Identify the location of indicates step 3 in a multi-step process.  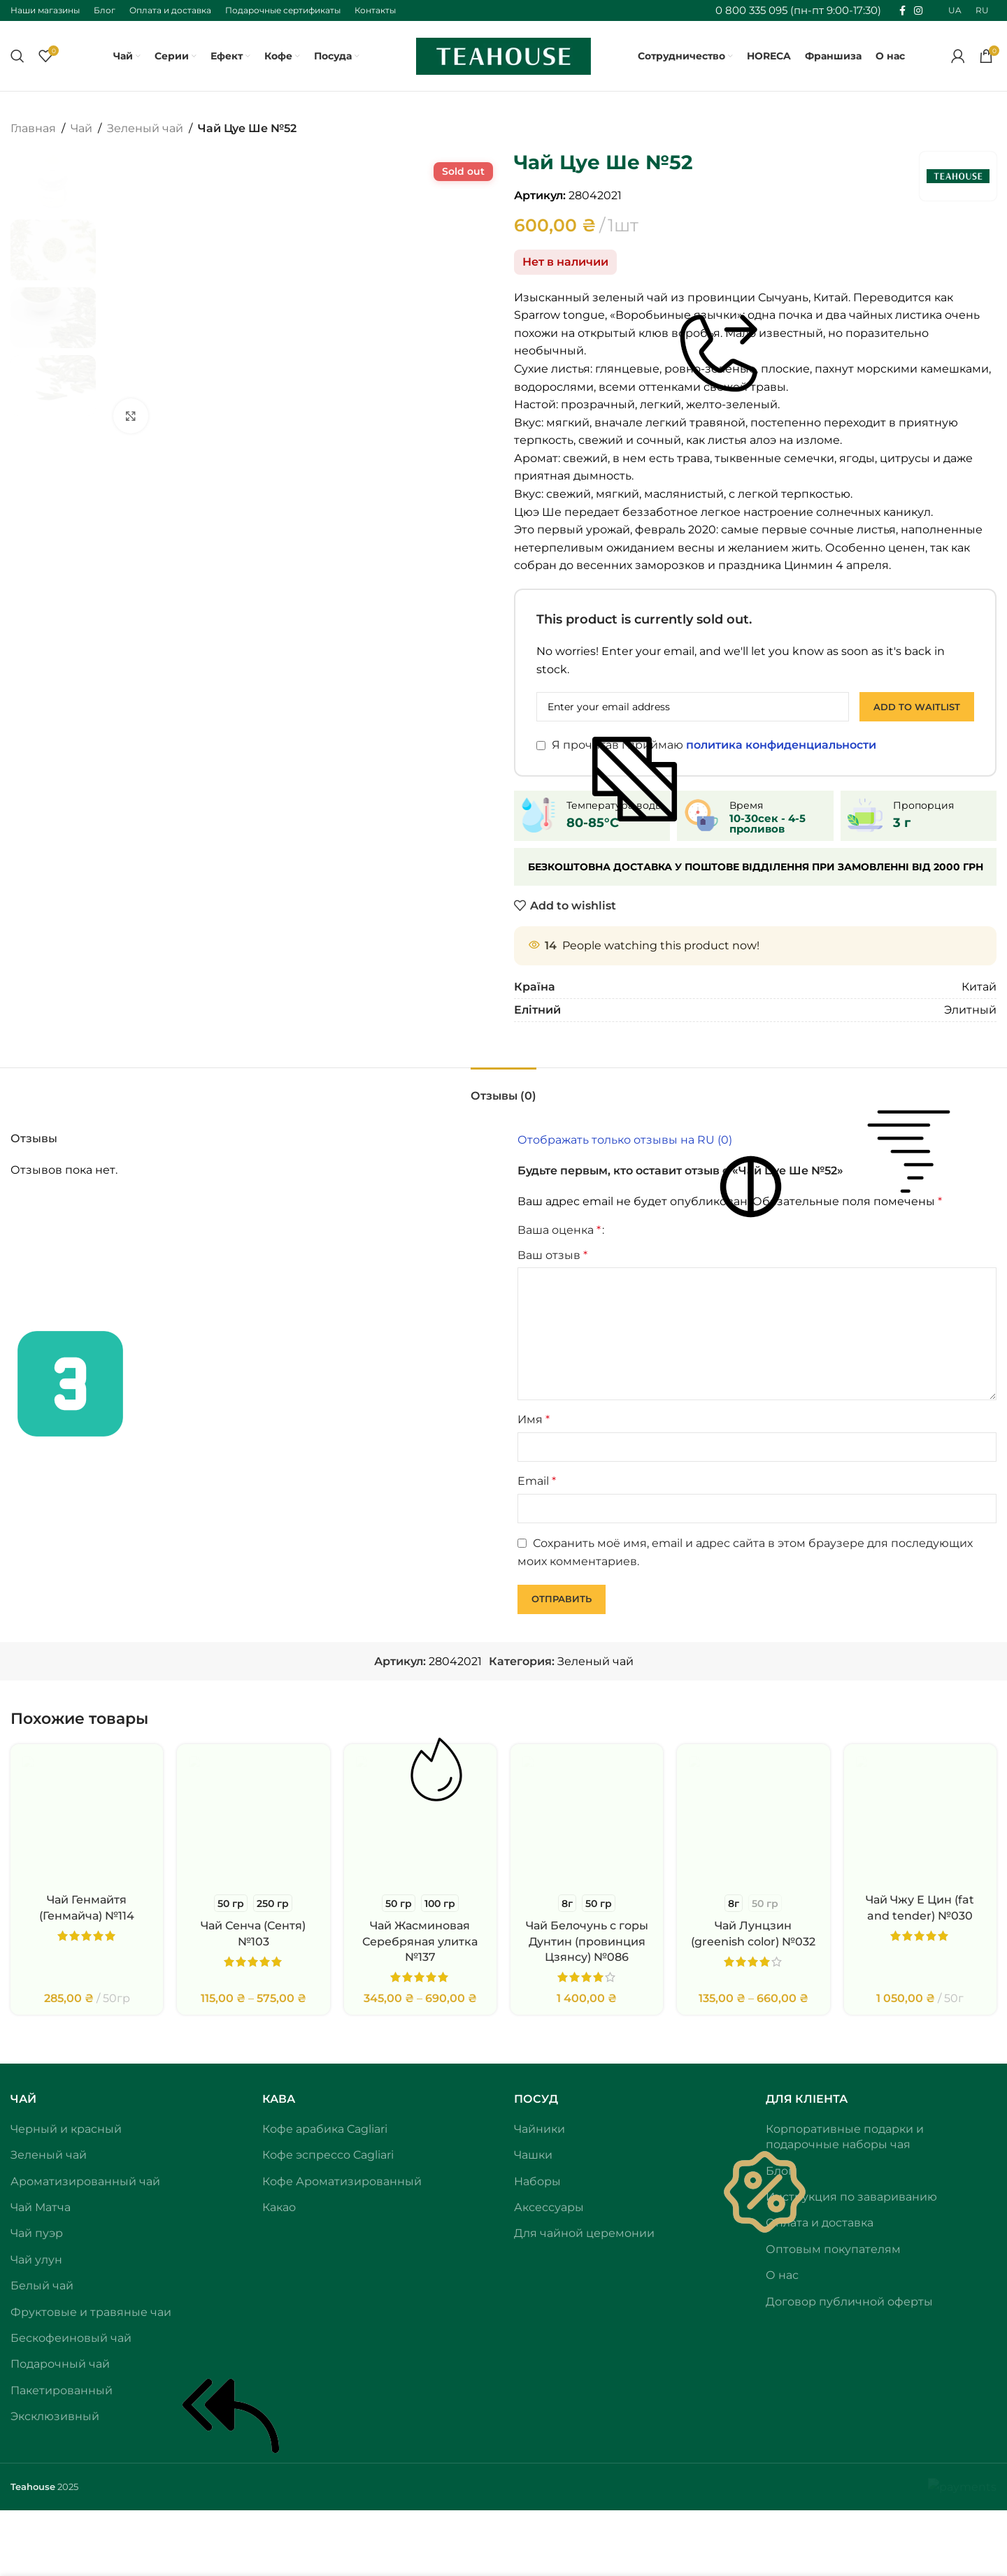
(70, 1383).